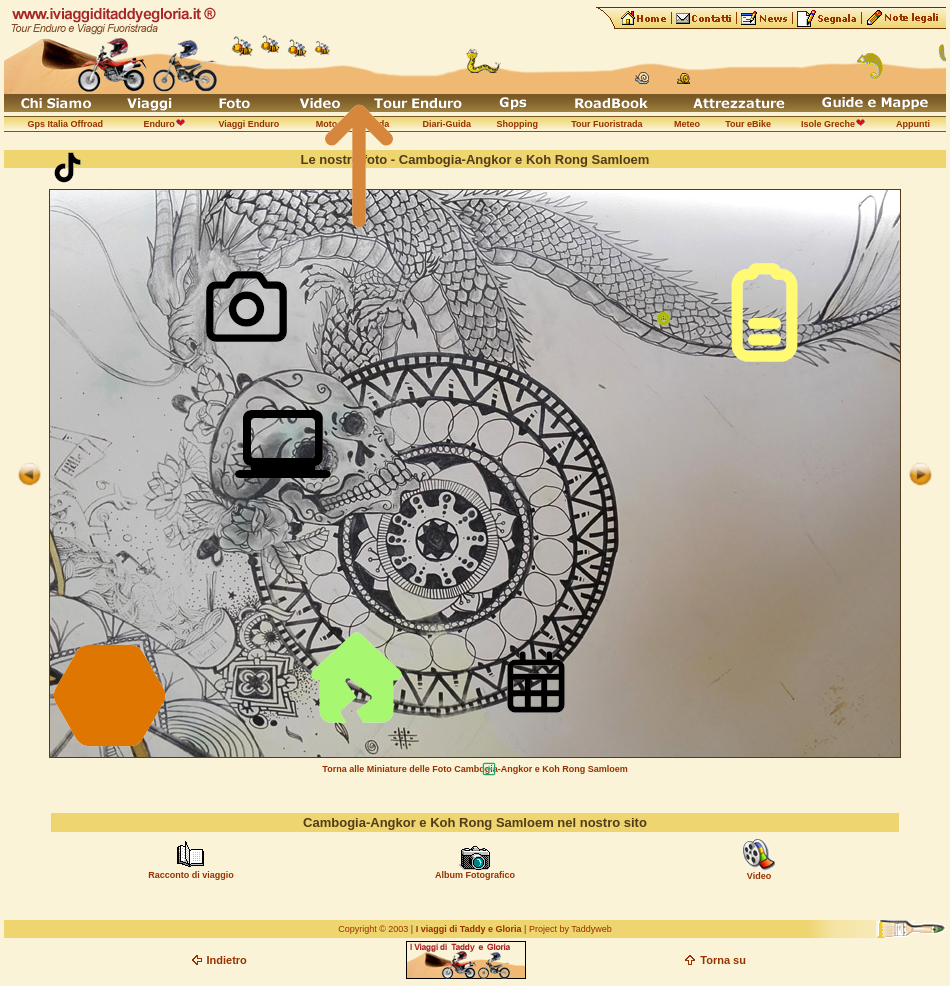 The image size is (950, 986). Describe the element at coordinates (536, 684) in the screenshot. I see `view calendar or schedule` at that location.